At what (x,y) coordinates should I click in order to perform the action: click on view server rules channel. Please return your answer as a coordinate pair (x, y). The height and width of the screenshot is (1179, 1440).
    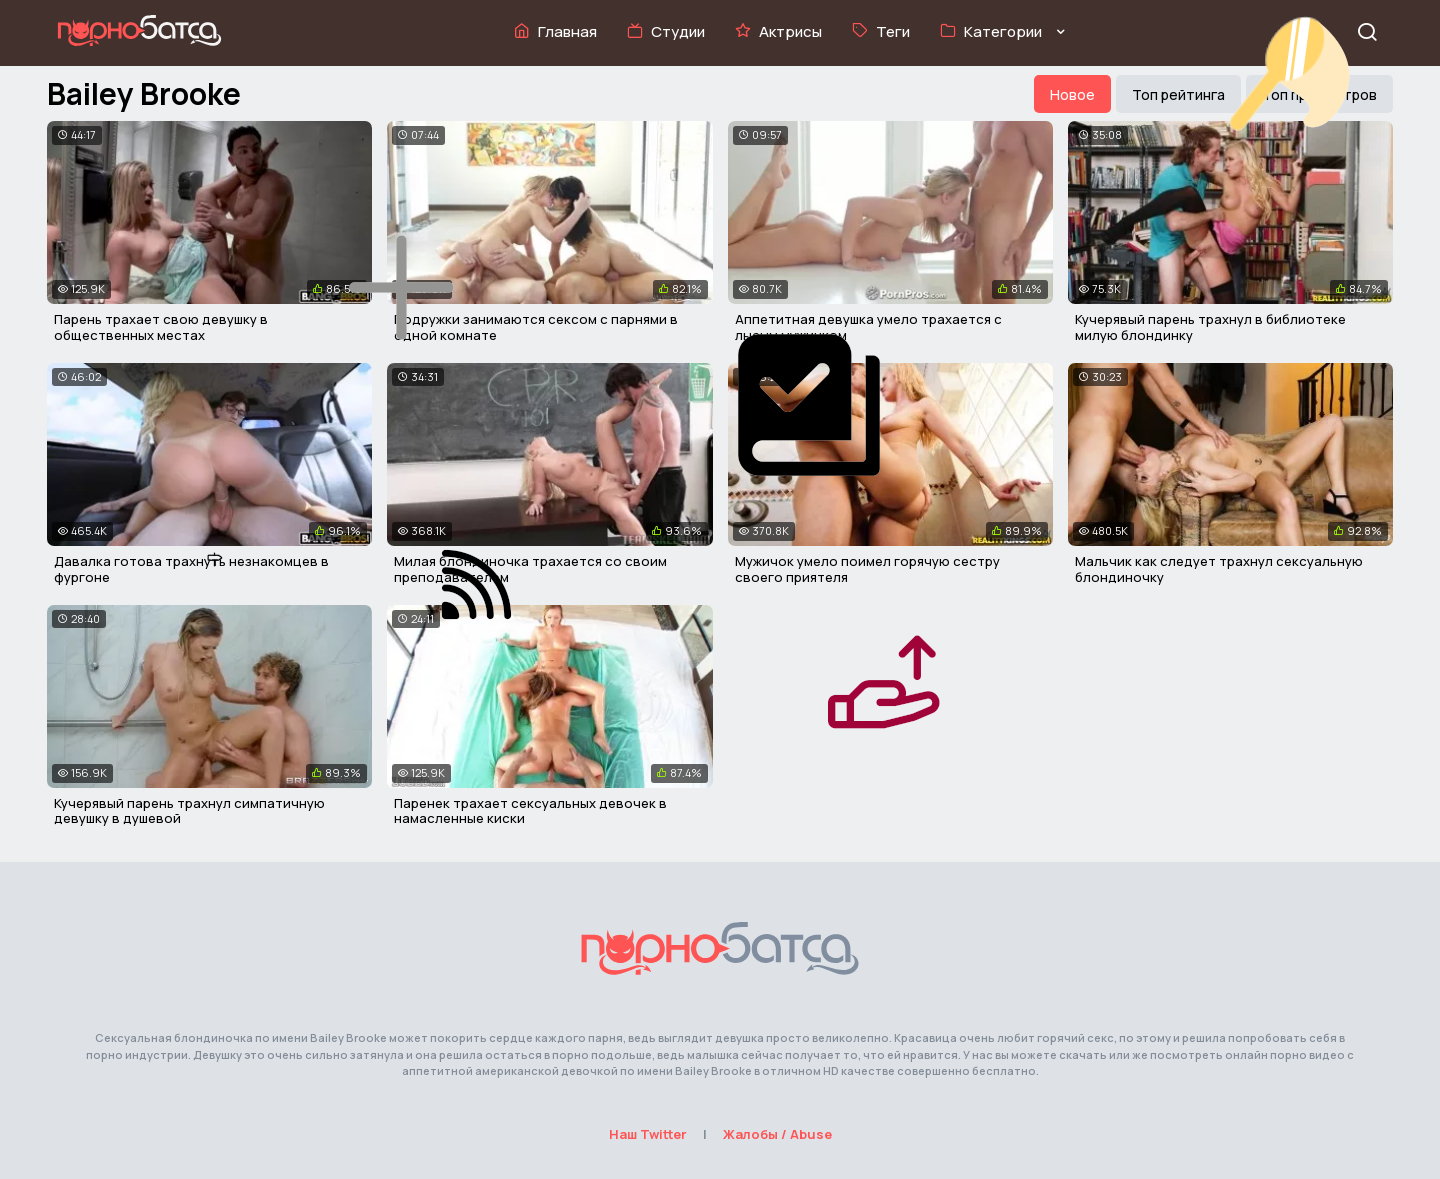
    Looking at the image, I should click on (809, 405).